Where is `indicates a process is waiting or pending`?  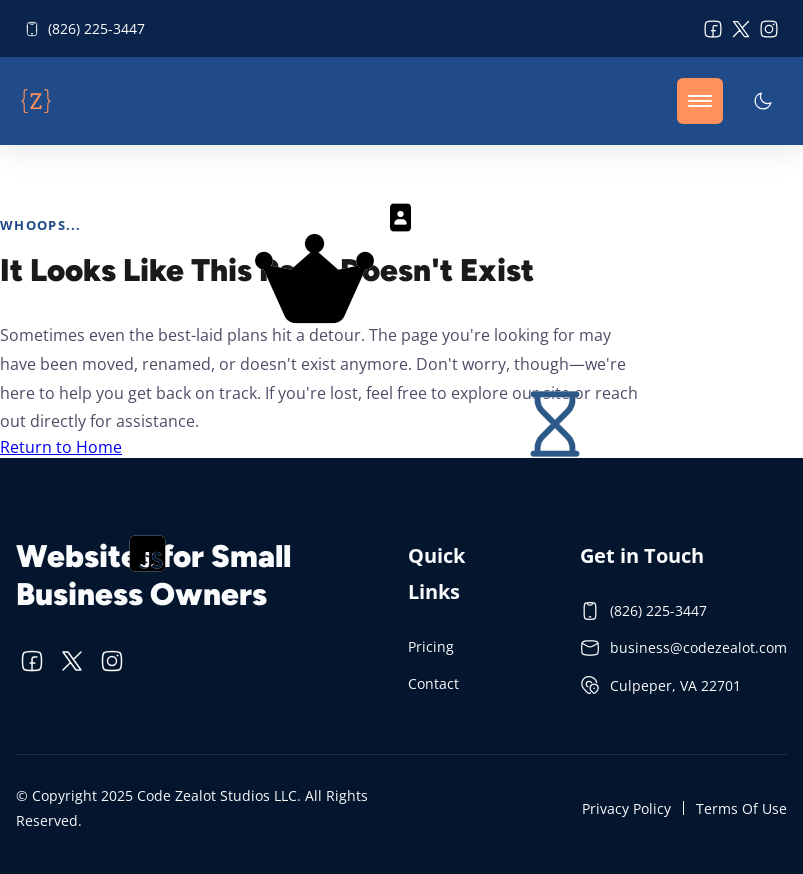
indicates a process is waiting or pending is located at coordinates (555, 424).